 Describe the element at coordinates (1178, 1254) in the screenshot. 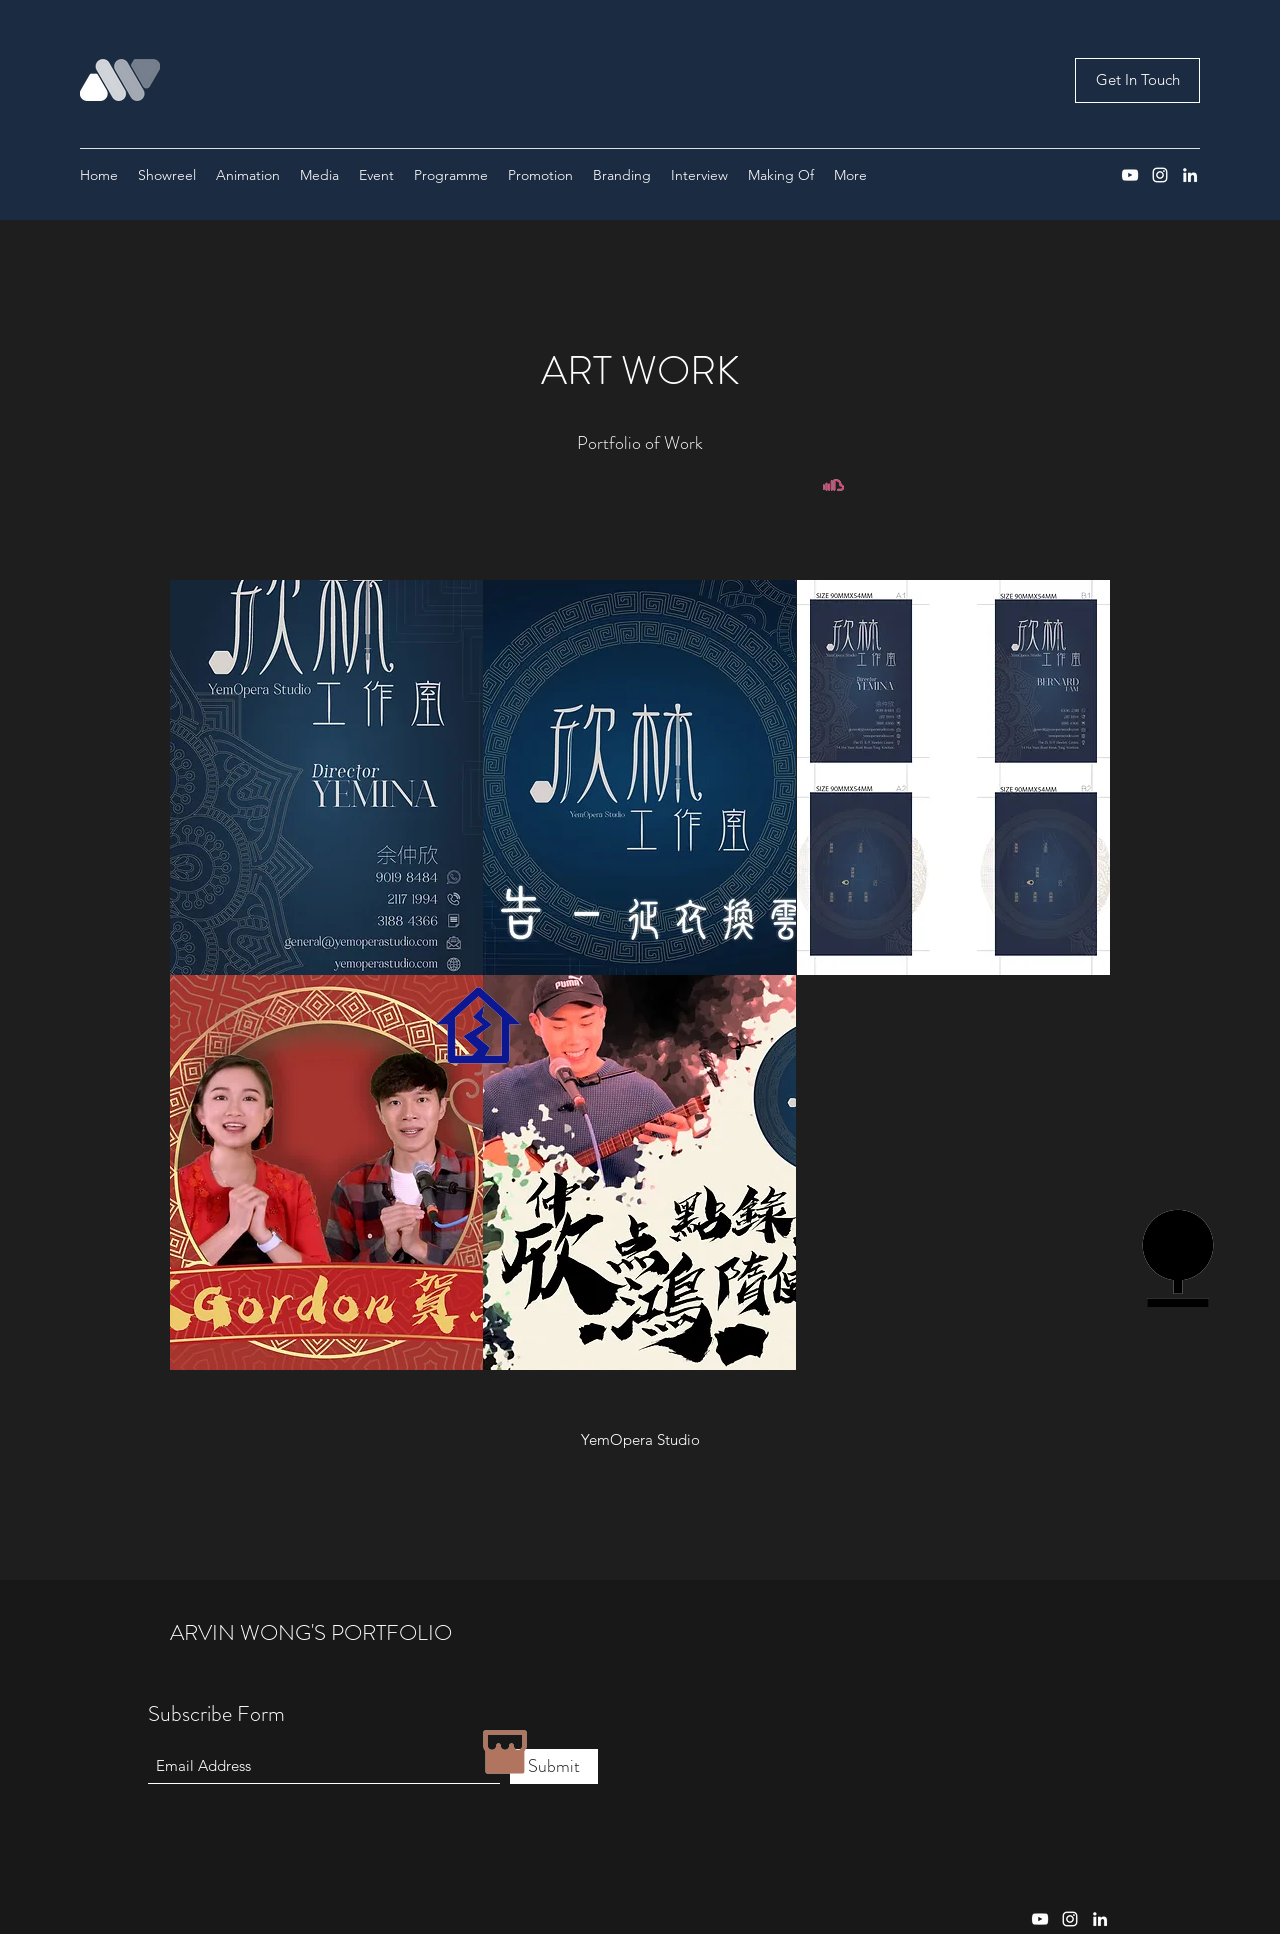

I see `view pinned location on map` at that location.